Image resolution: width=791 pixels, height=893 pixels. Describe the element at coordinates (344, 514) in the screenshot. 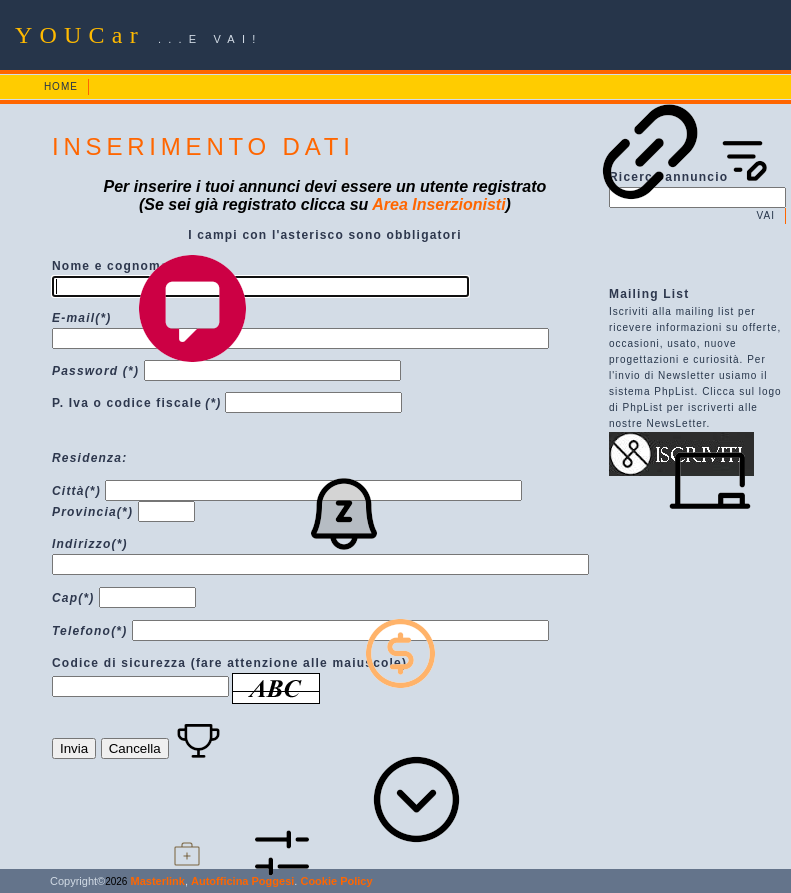

I see `mute notifications while sleeping` at that location.